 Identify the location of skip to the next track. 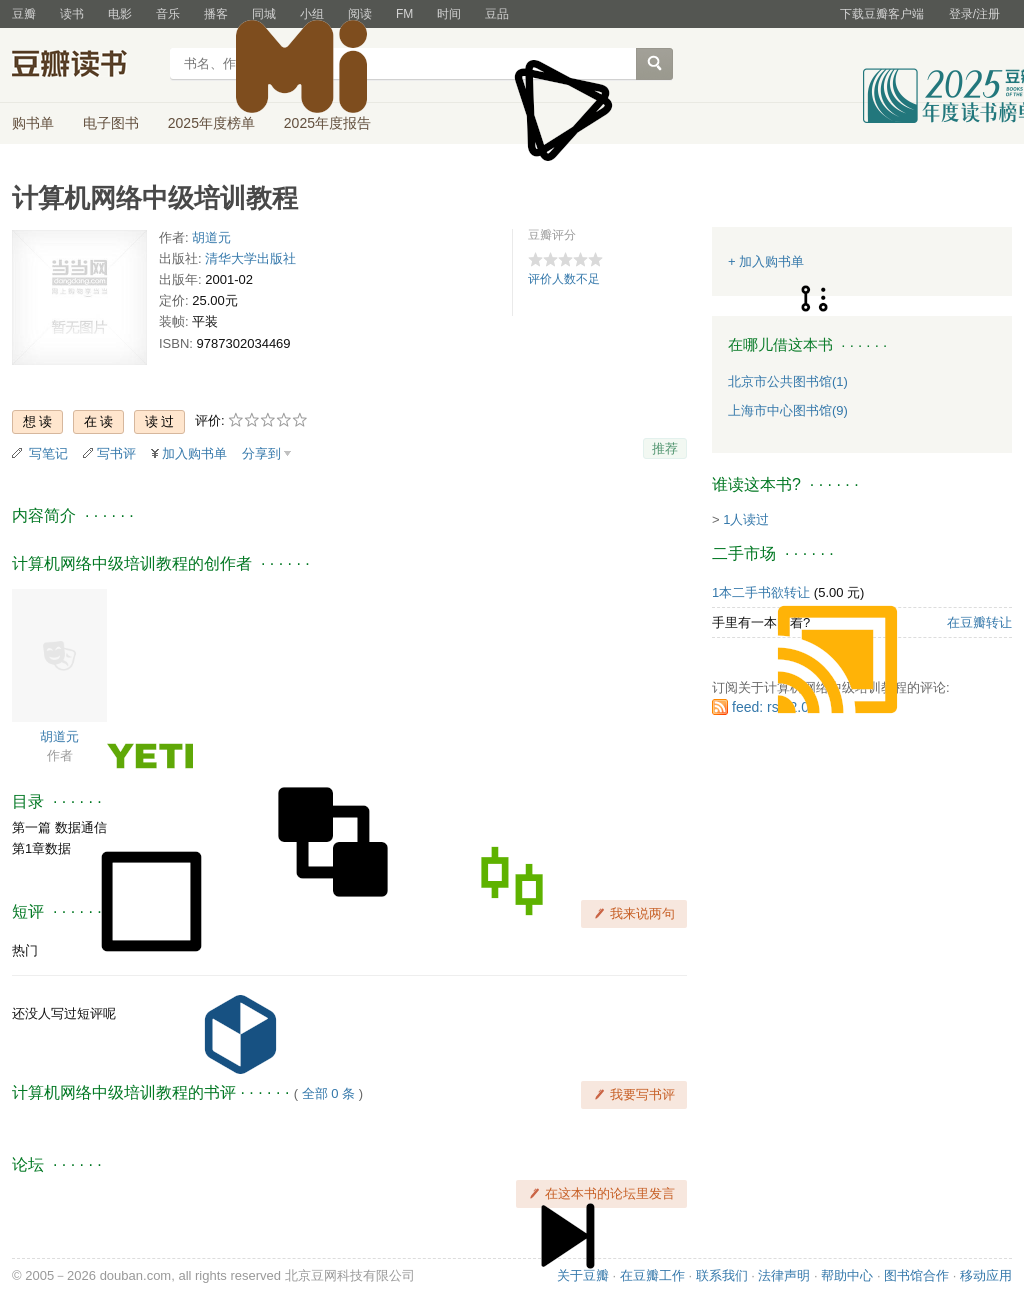
(570, 1236).